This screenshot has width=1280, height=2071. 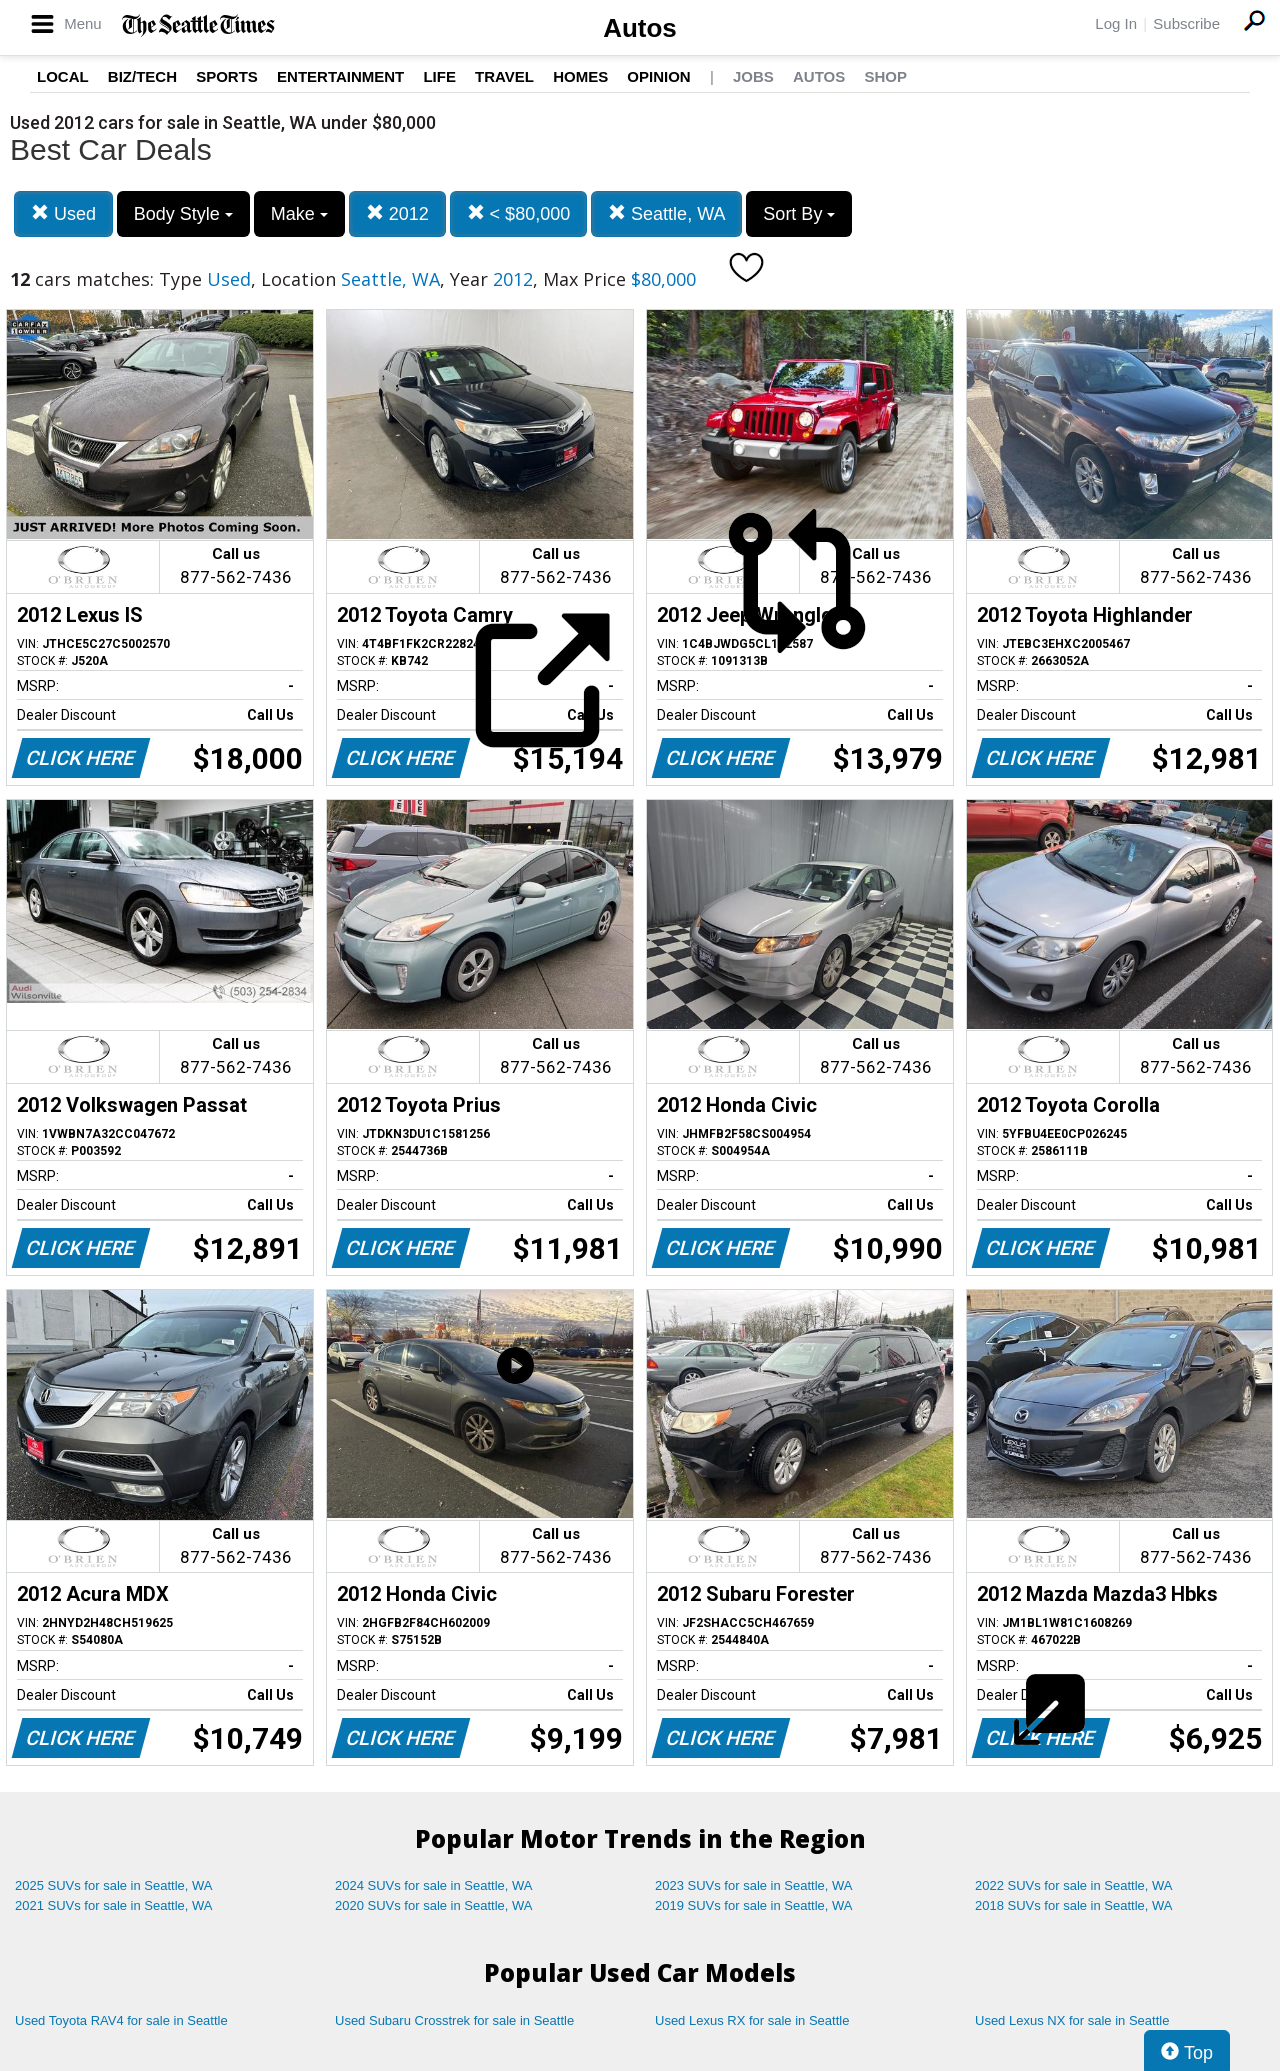 What do you see at coordinates (515, 1365) in the screenshot?
I see `play media or video content` at bounding box center [515, 1365].